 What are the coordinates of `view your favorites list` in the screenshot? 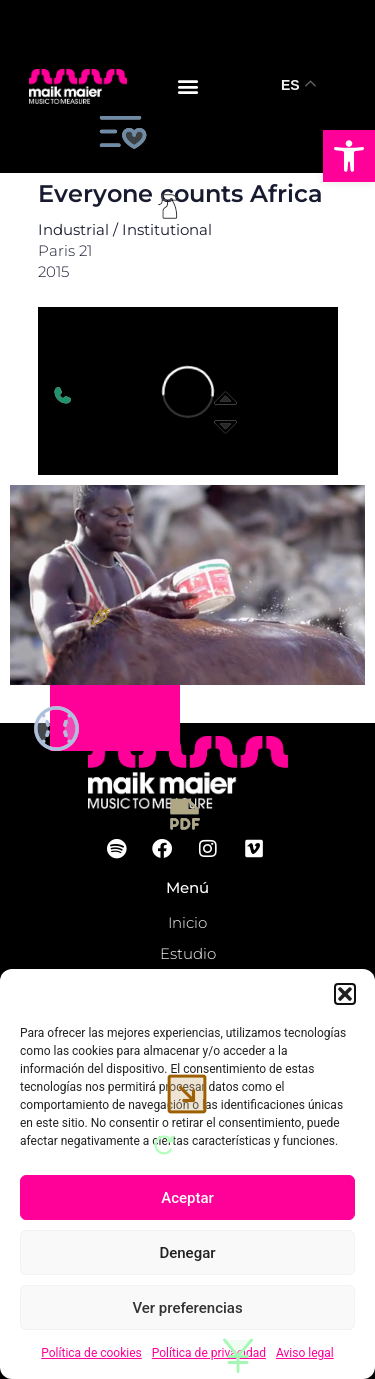 It's located at (120, 131).